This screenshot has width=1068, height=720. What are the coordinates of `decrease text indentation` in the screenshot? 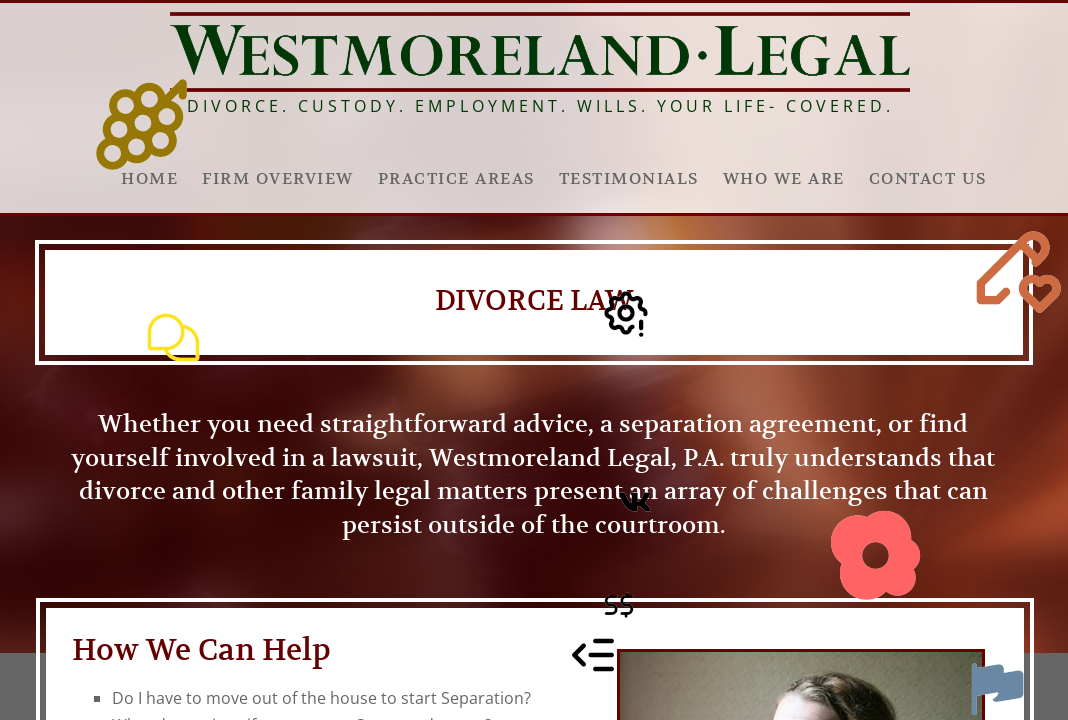 It's located at (593, 655).